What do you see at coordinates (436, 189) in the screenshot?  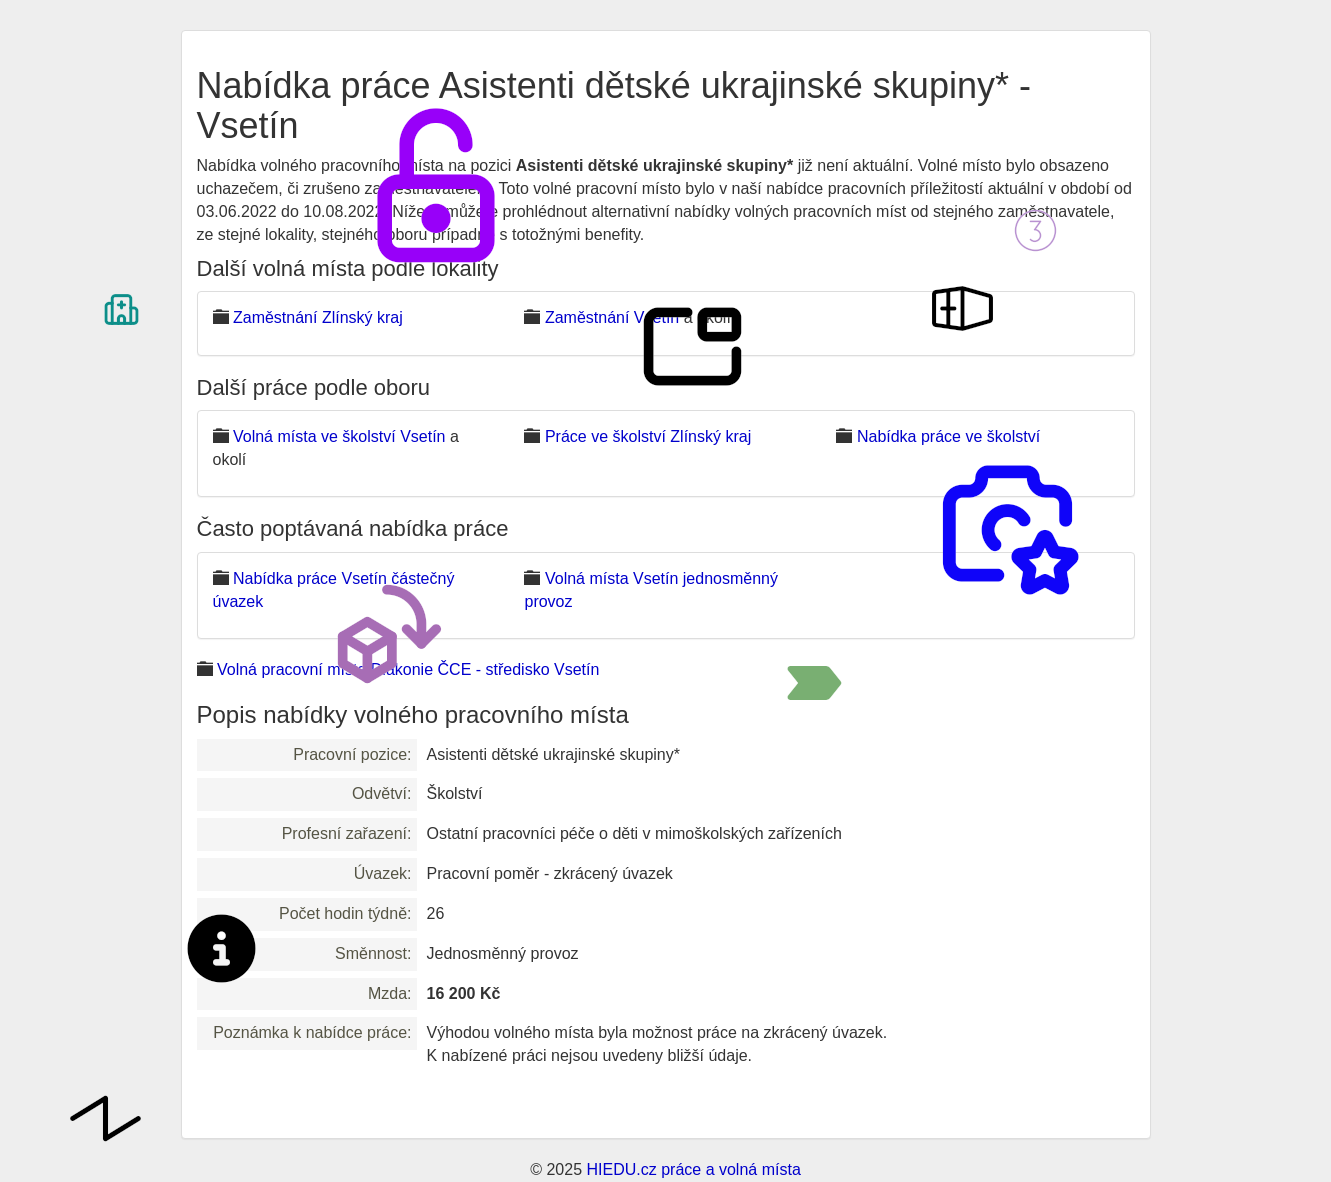 I see `unlocked or unsecured state` at bounding box center [436, 189].